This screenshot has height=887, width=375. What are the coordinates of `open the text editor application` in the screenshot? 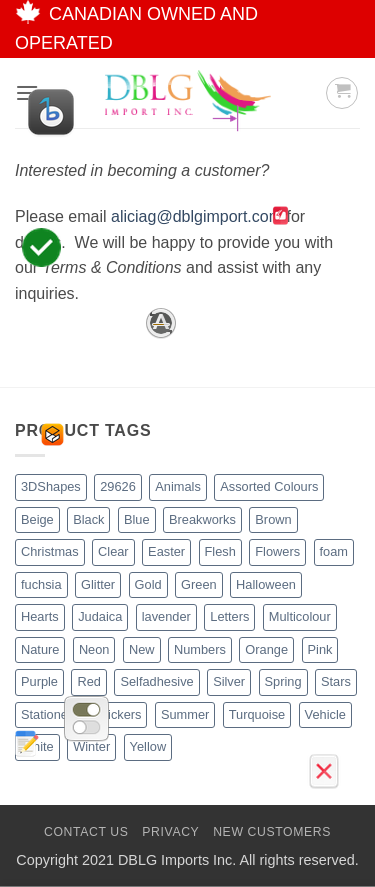 It's located at (25, 743).